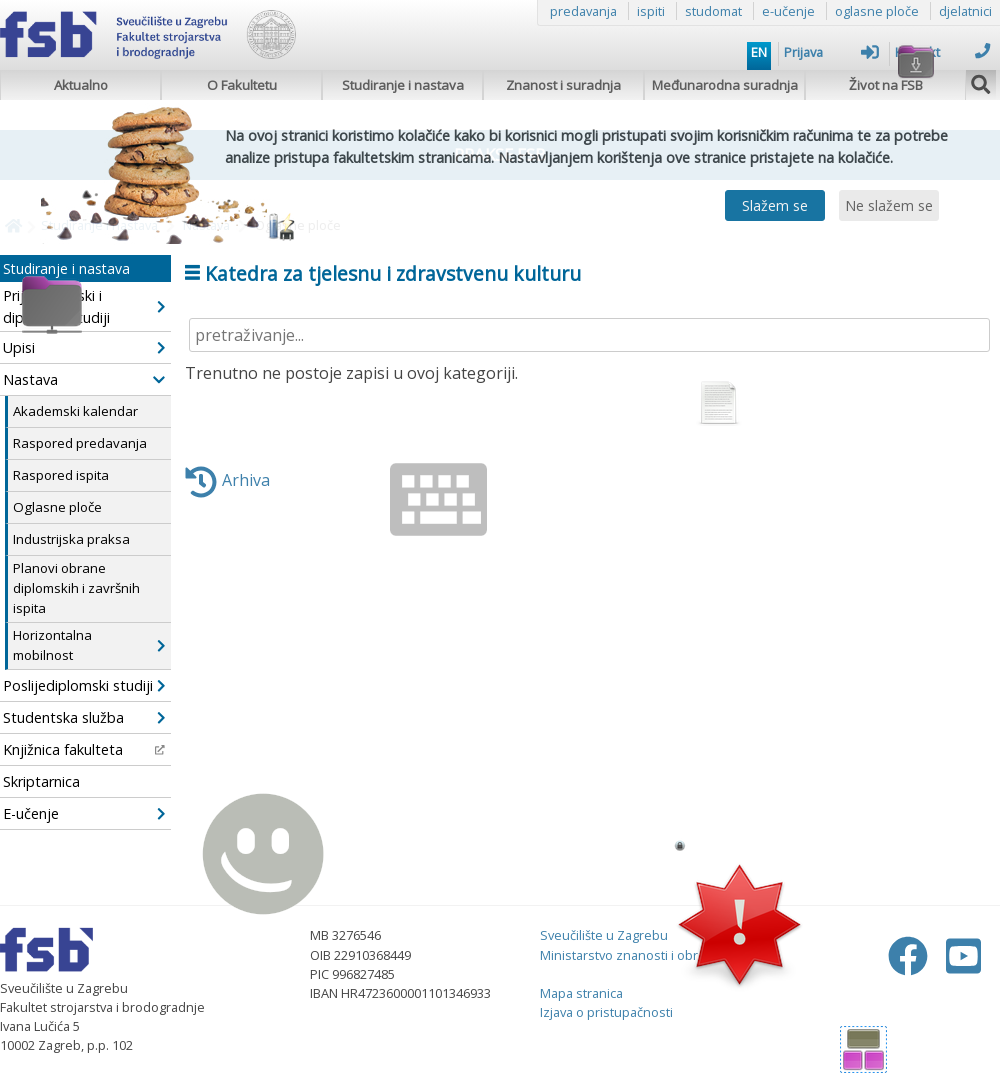  What do you see at coordinates (740, 925) in the screenshot?
I see `indicates a critical software update is available` at bounding box center [740, 925].